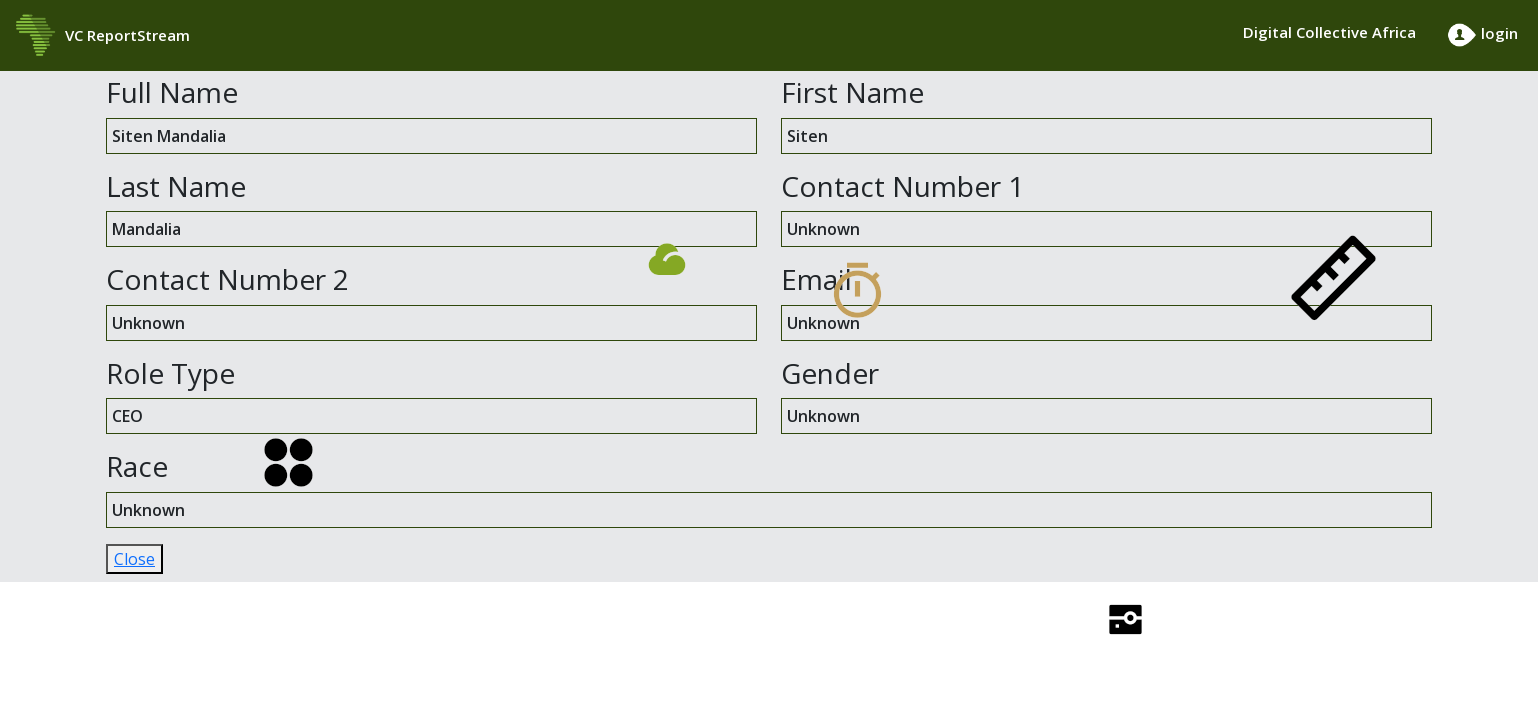  Describe the element at coordinates (1125, 619) in the screenshot. I see `connect to a projector or external display` at that location.